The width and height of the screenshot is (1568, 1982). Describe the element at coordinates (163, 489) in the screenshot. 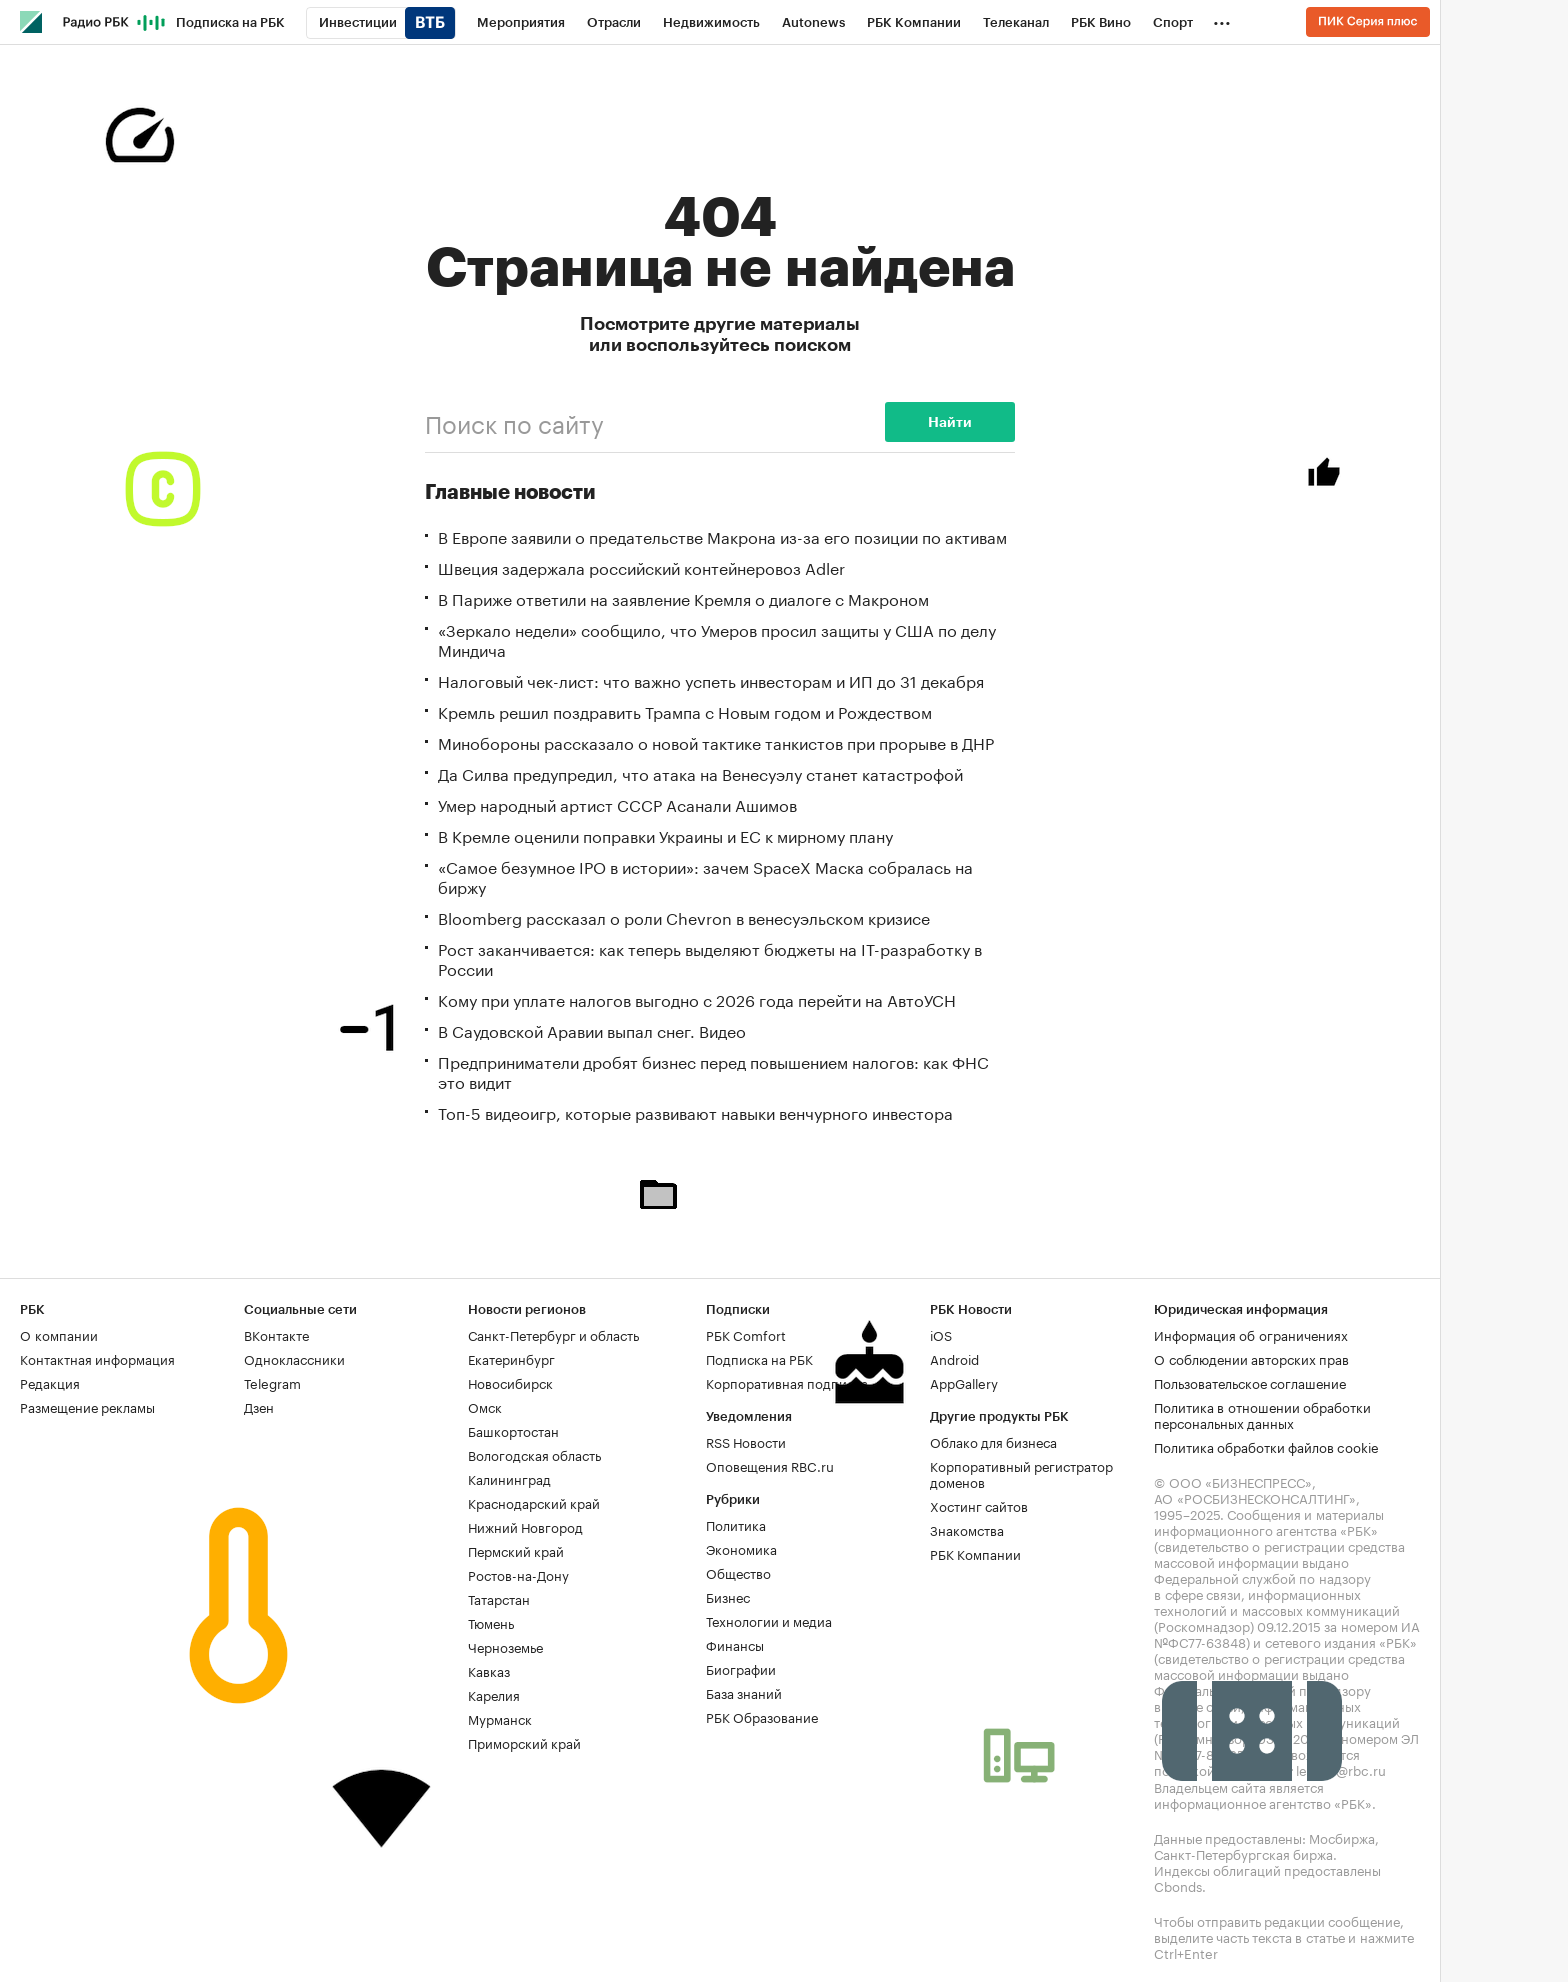

I see `indicates copyright information` at that location.